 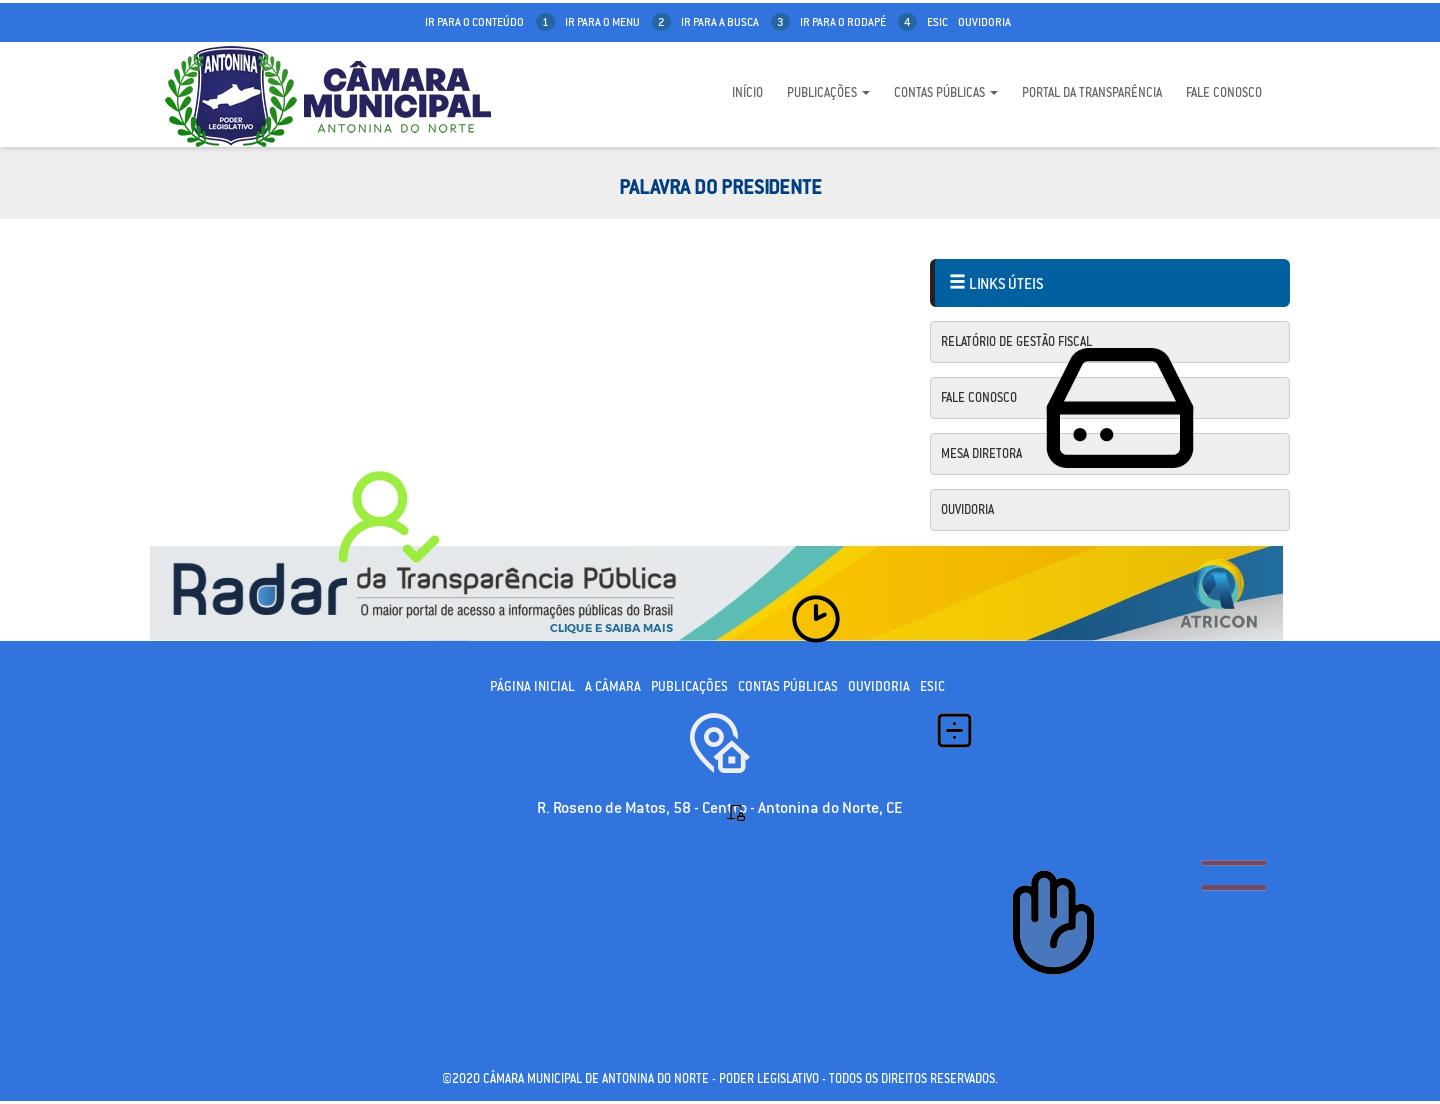 I want to click on open navigation menu, so click(x=1234, y=874).